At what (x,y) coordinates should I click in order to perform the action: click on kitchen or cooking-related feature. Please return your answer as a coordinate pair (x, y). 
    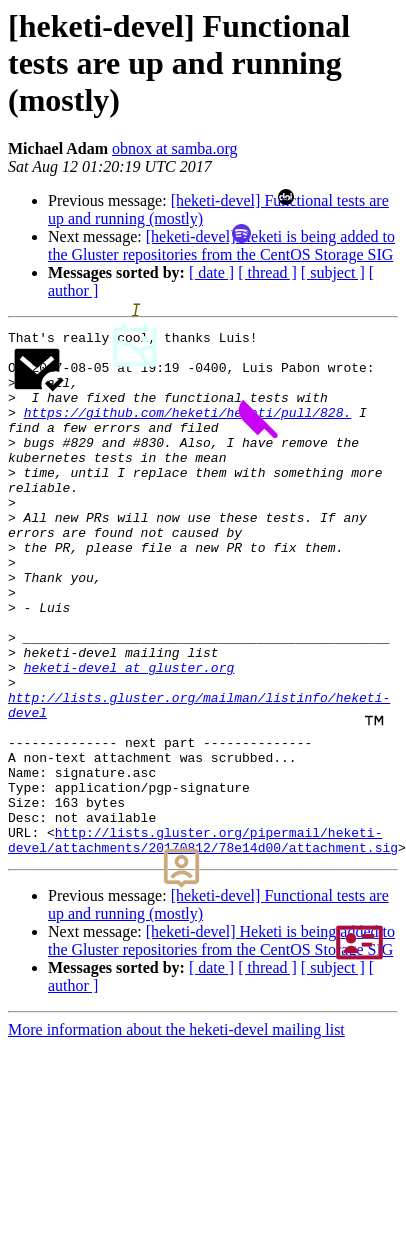
    Looking at the image, I should click on (257, 419).